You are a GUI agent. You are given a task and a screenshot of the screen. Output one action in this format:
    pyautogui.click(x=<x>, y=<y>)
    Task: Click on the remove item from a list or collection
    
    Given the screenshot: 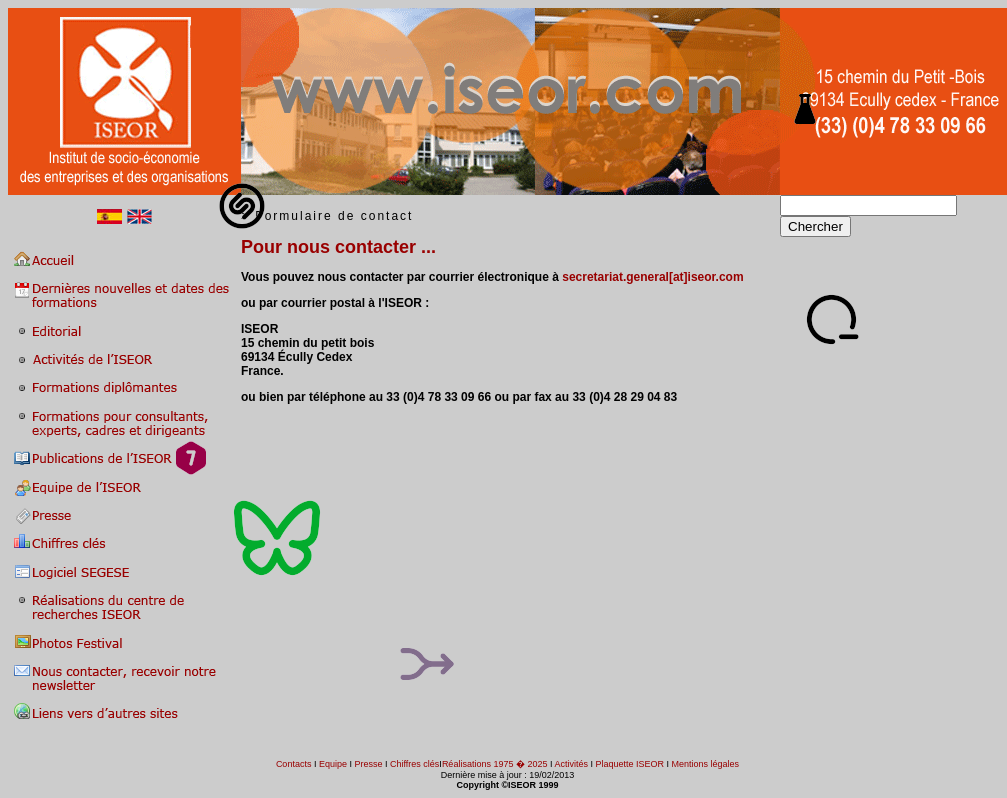 What is the action you would take?
    pyautogui.click(x=831, y=319)
    